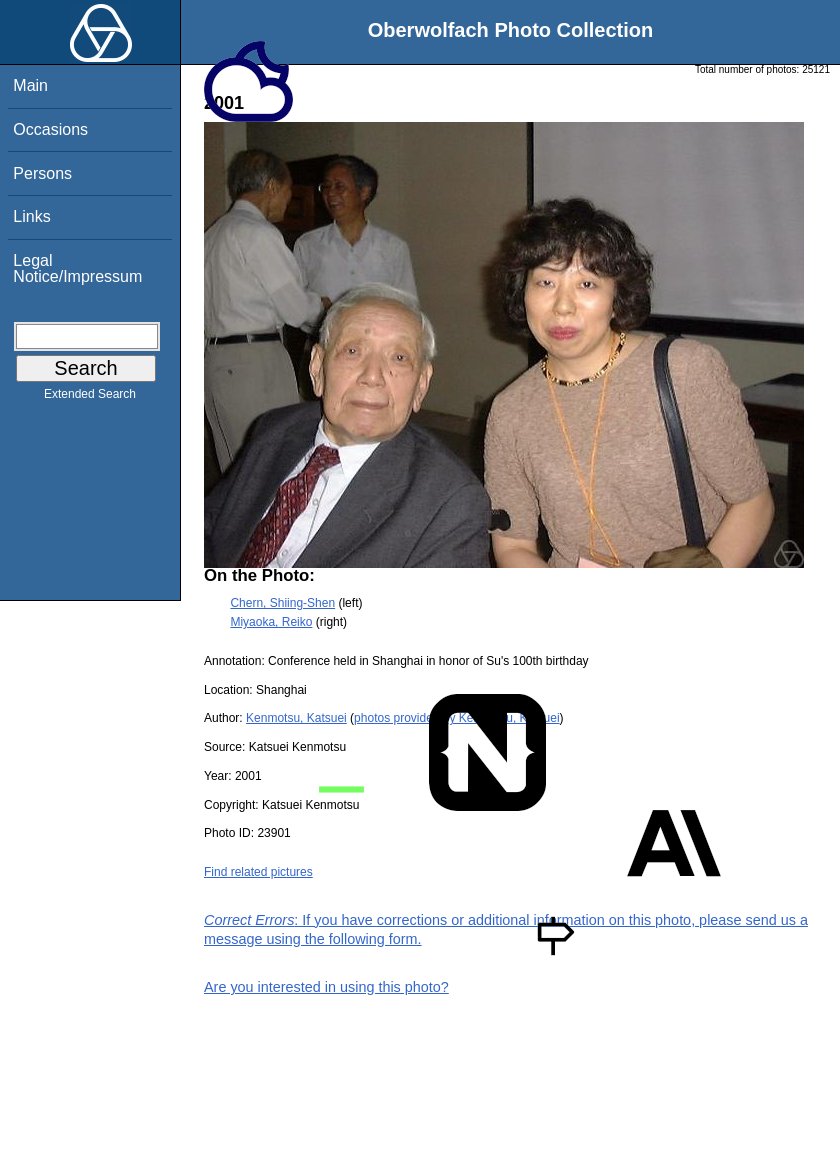  I want to click on indicates partly cloudy night weather conditions, so click(248, 85).